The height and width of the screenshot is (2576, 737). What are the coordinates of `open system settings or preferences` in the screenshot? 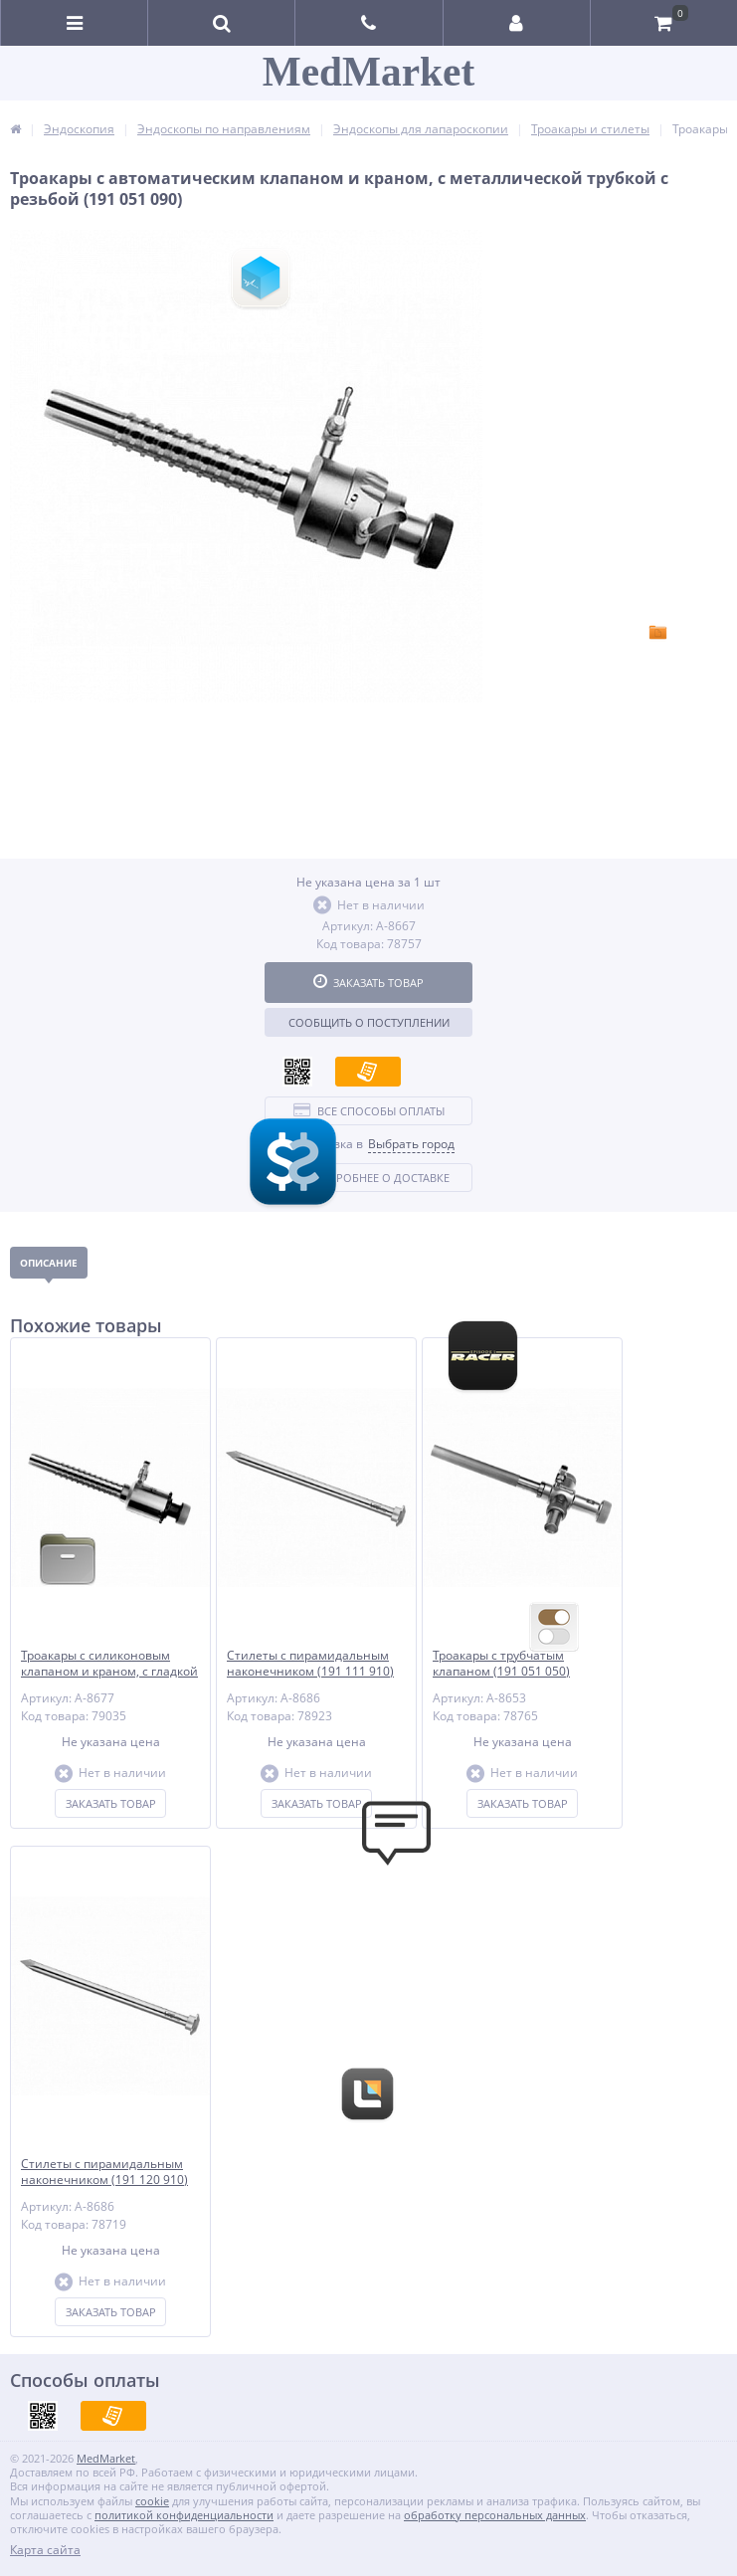 It's located at (554, 1627).